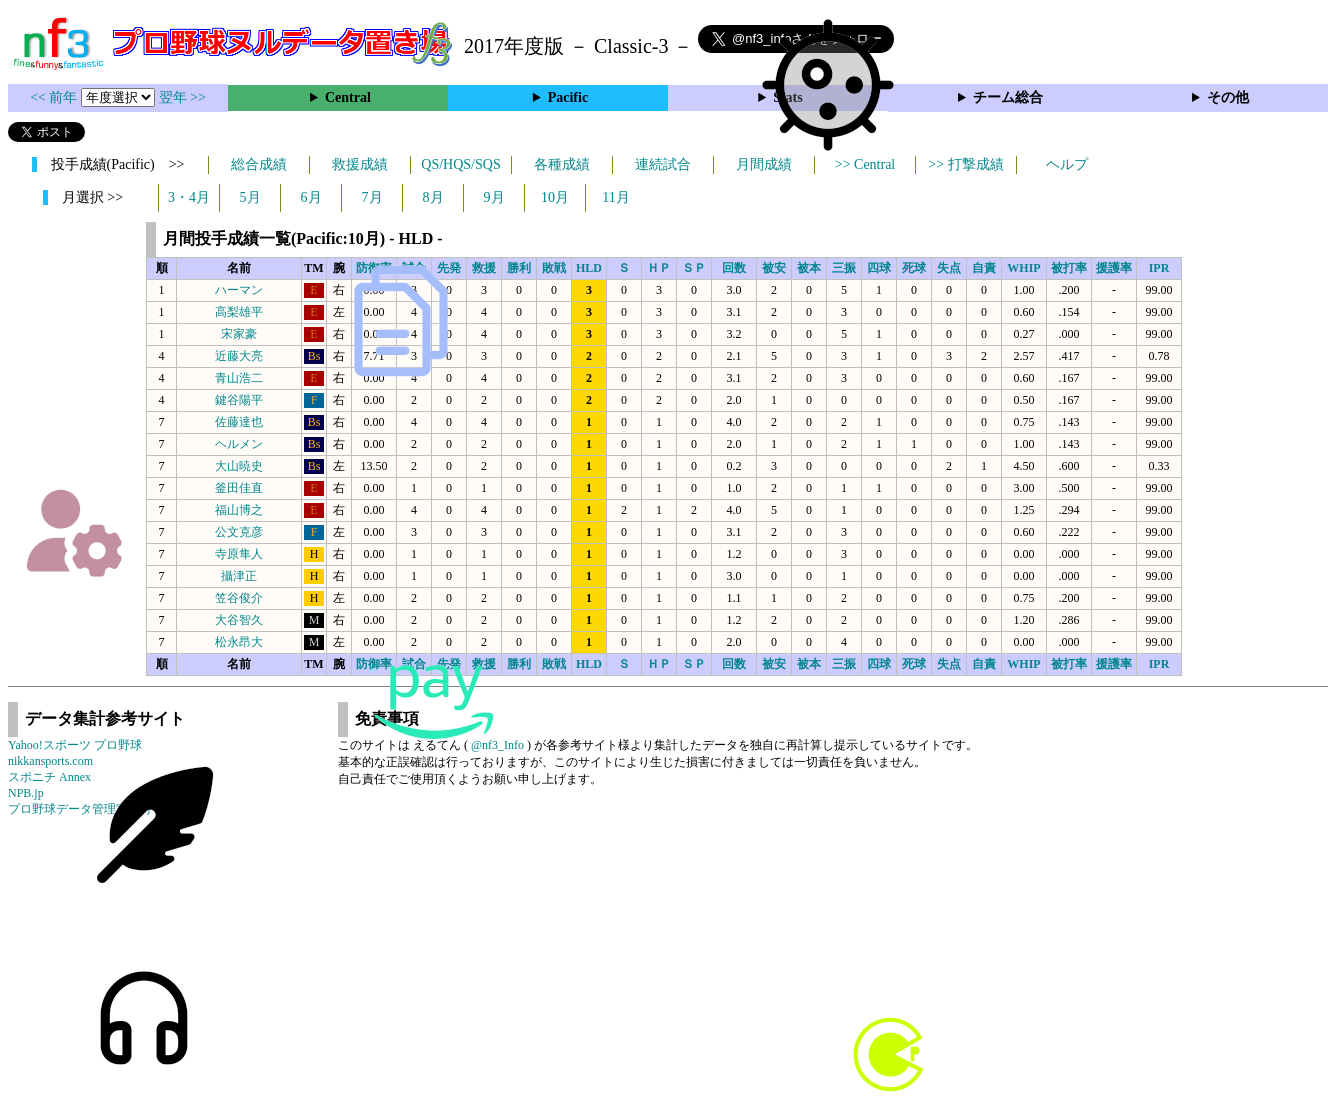 Image resolution: width=1328 pixels, height=1117 pixels. Describe the element at coordinates (888, 1054) in the screenshot. I see `codiepie brand logo` at that location.